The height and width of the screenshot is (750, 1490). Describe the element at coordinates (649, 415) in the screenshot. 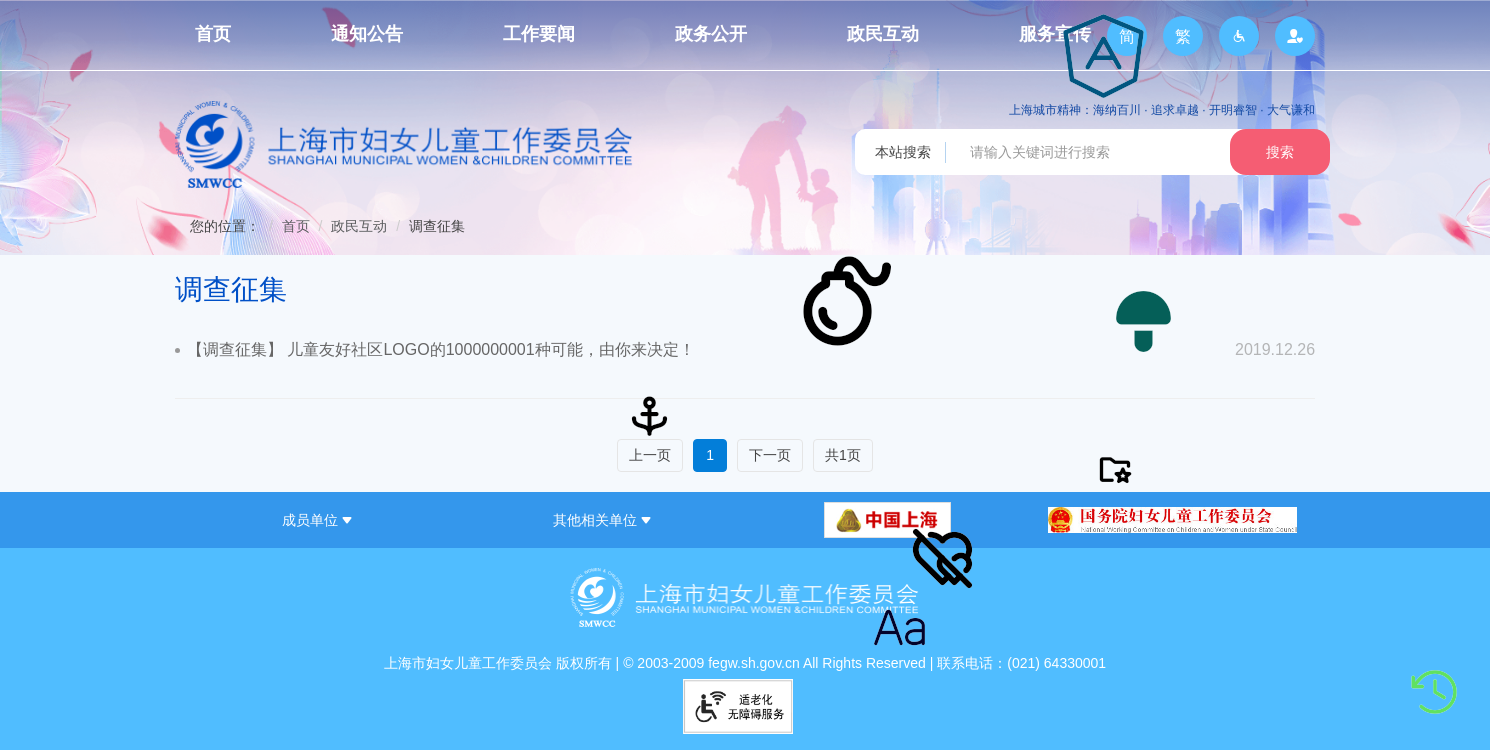

I see `anchor link to a specific section on a page` at that location.